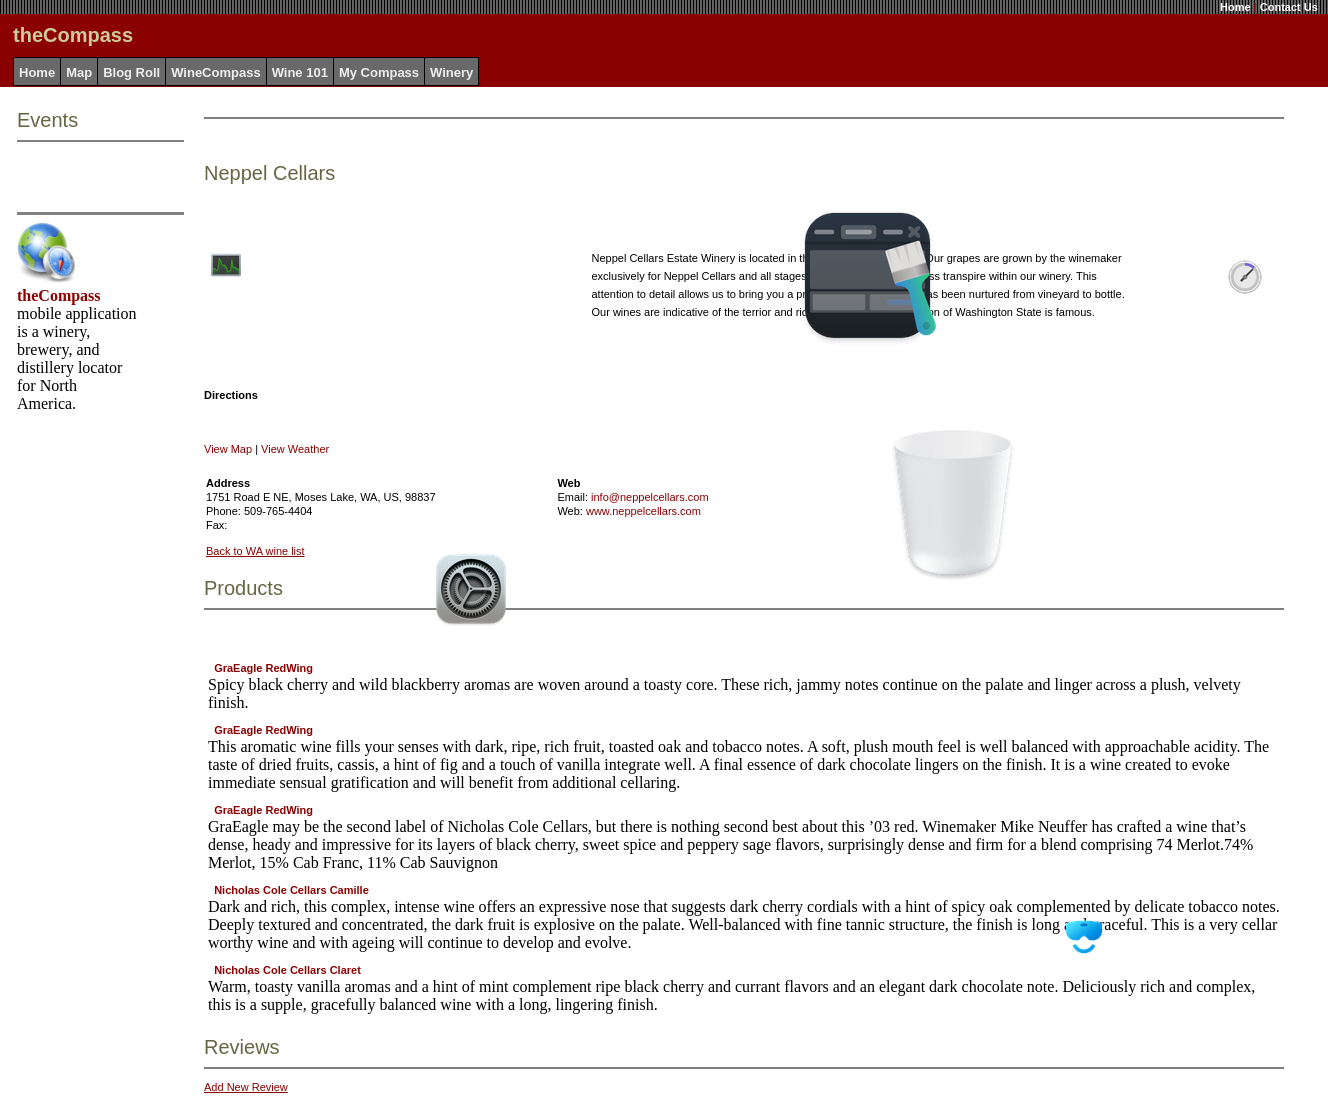  I want to click on open task manager to view system performance, so click(226, 265).